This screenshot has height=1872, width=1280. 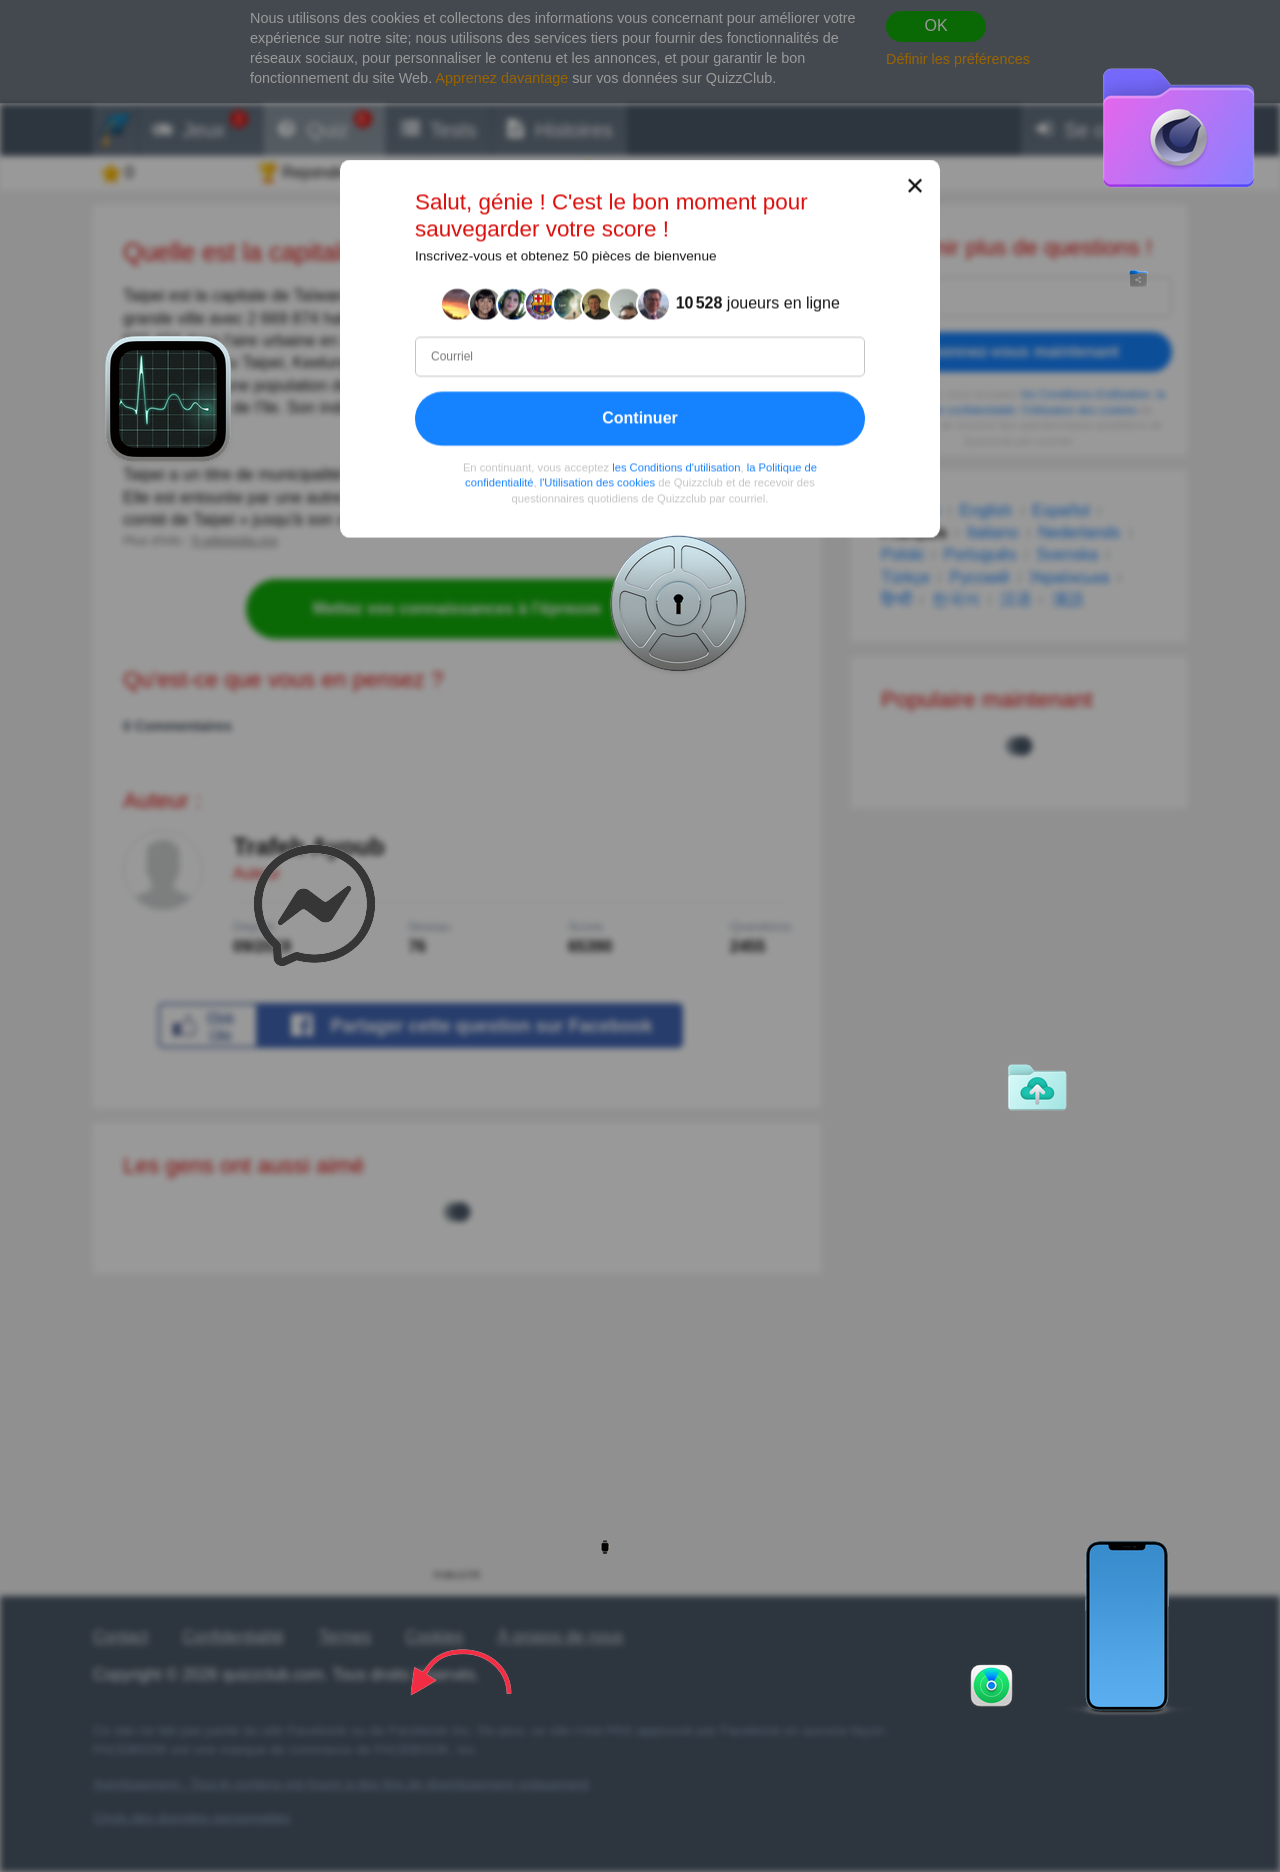 What do you see at coordinates (1138, 278) in the screenshot?
I see `open your public shared folder` at bounding box center [1138, 278].